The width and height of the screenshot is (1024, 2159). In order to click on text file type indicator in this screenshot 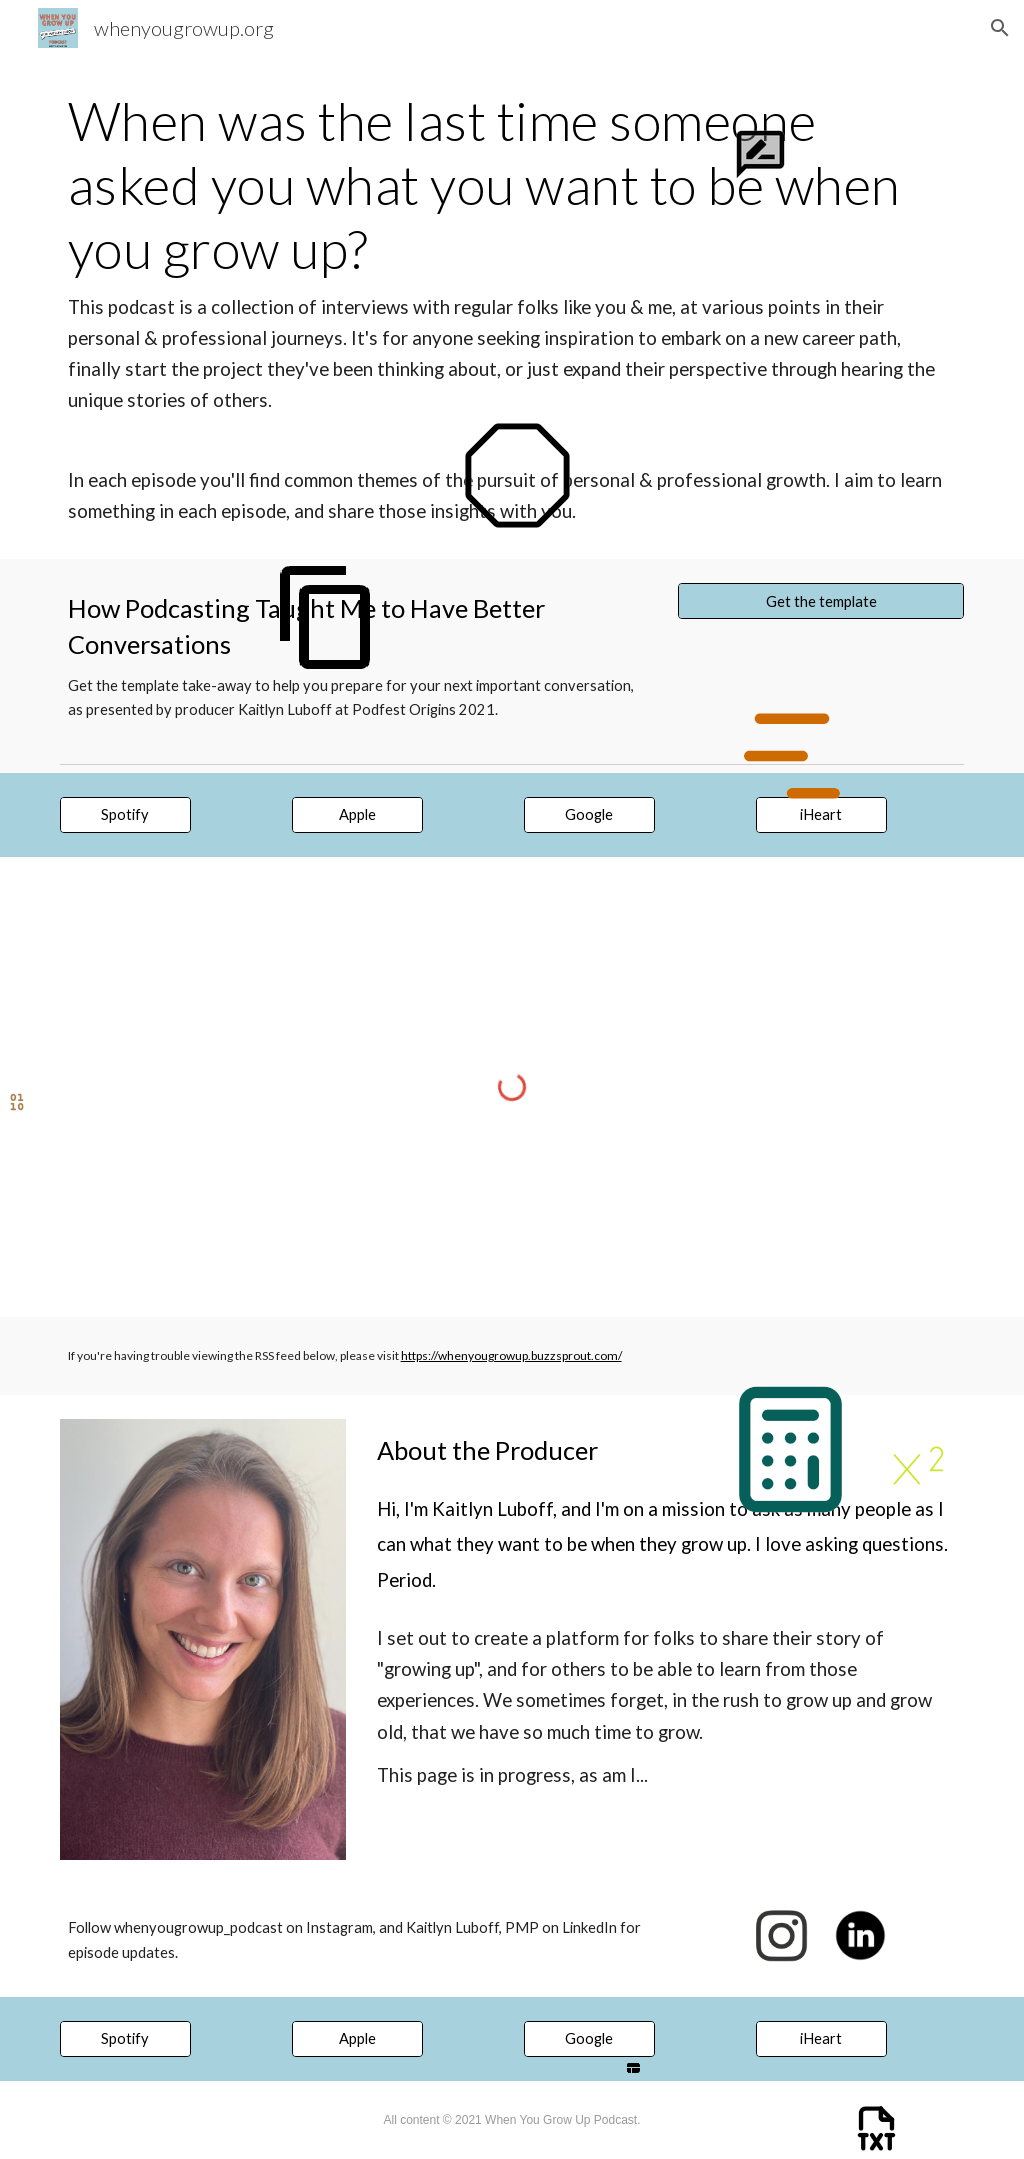, I will do `click(876, 2128)`.